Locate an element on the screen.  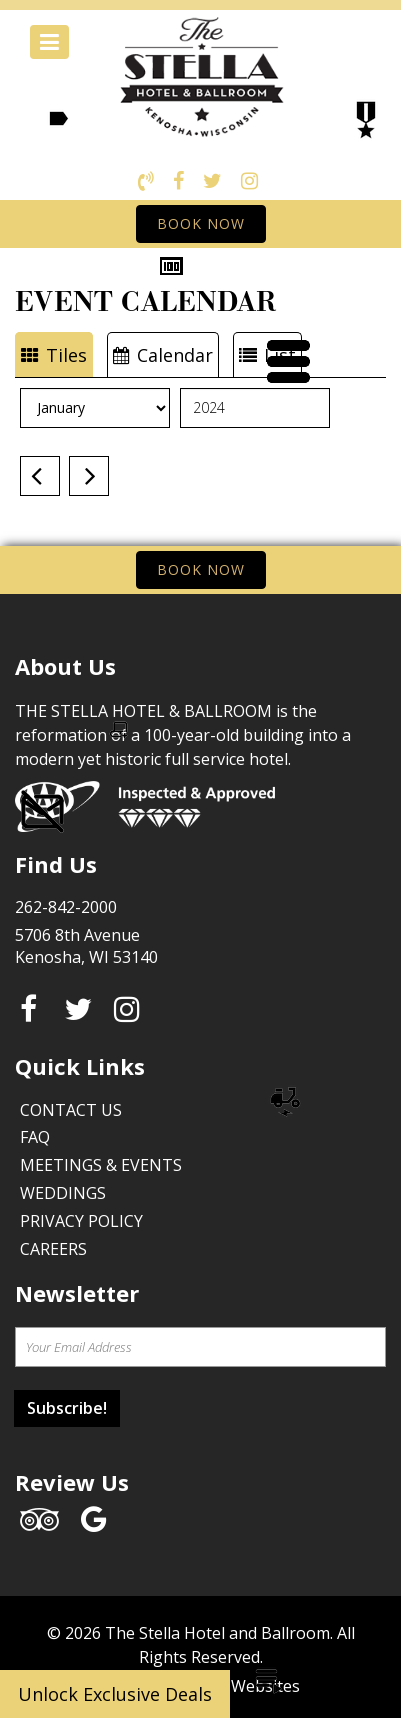
view currency or money-related information is located at coordinates (171, 266).